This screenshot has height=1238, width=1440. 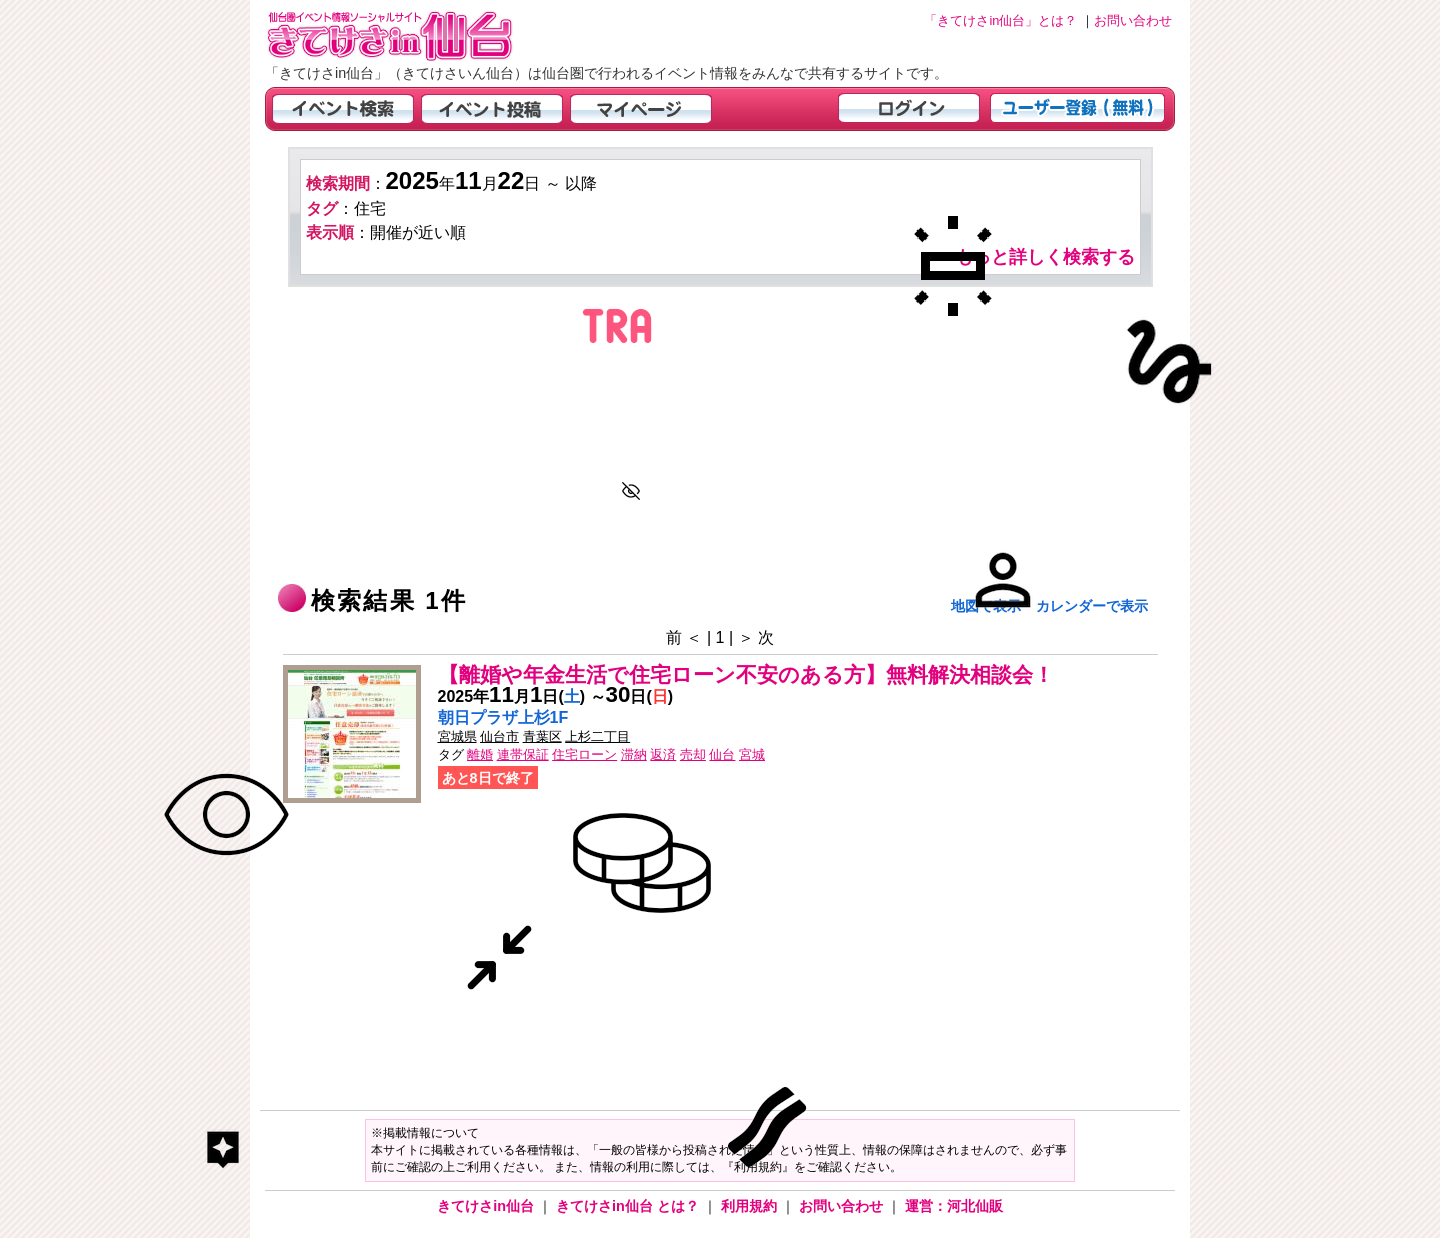 What do you see at coordinates (226, 814) in the screenshot?
I see `view or preview content` at bounding box center [226, 814].